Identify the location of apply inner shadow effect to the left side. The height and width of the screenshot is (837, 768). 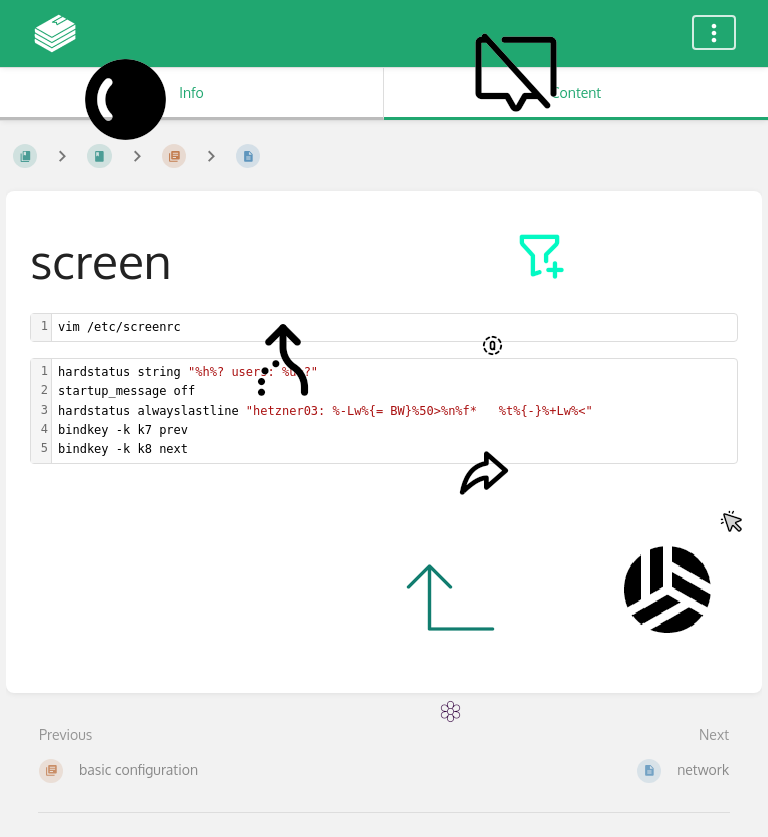
(125, 99).